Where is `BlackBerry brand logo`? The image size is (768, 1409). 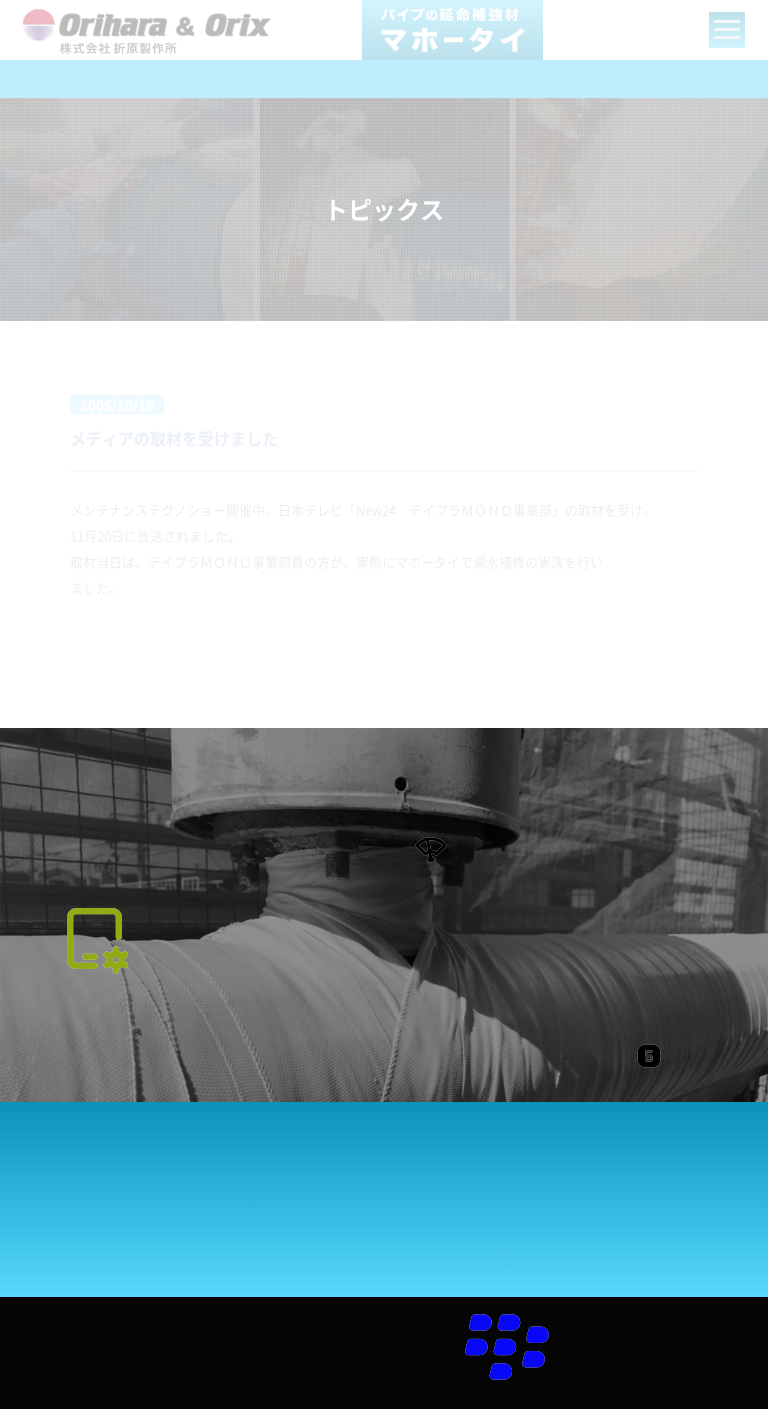 BlackBerry brand logo is located at coordinates (508, 1347).